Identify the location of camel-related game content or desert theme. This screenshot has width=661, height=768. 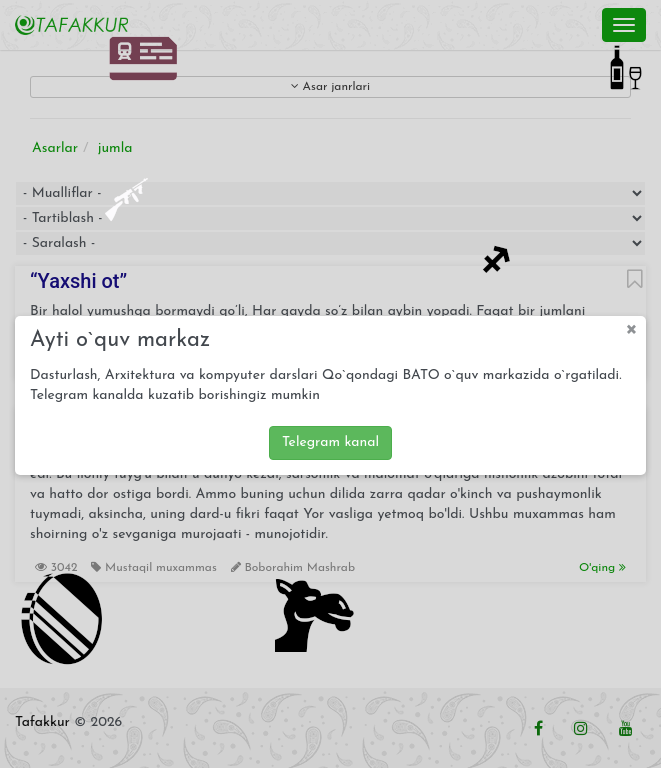
(314, 612).